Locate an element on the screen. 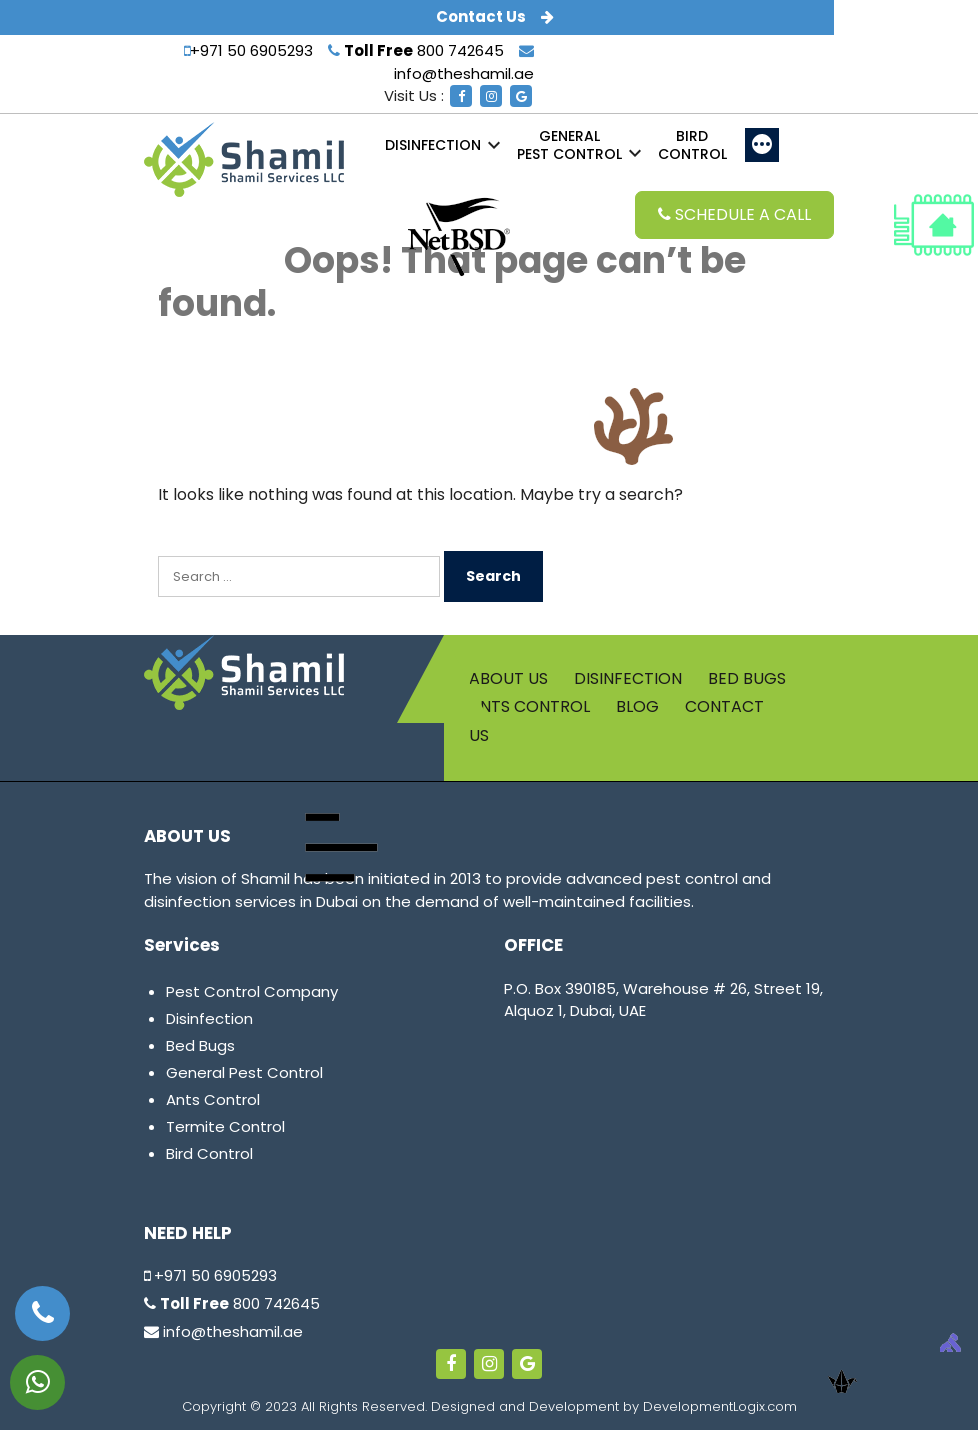  open padlet app is located at coordinates (842, 1381).